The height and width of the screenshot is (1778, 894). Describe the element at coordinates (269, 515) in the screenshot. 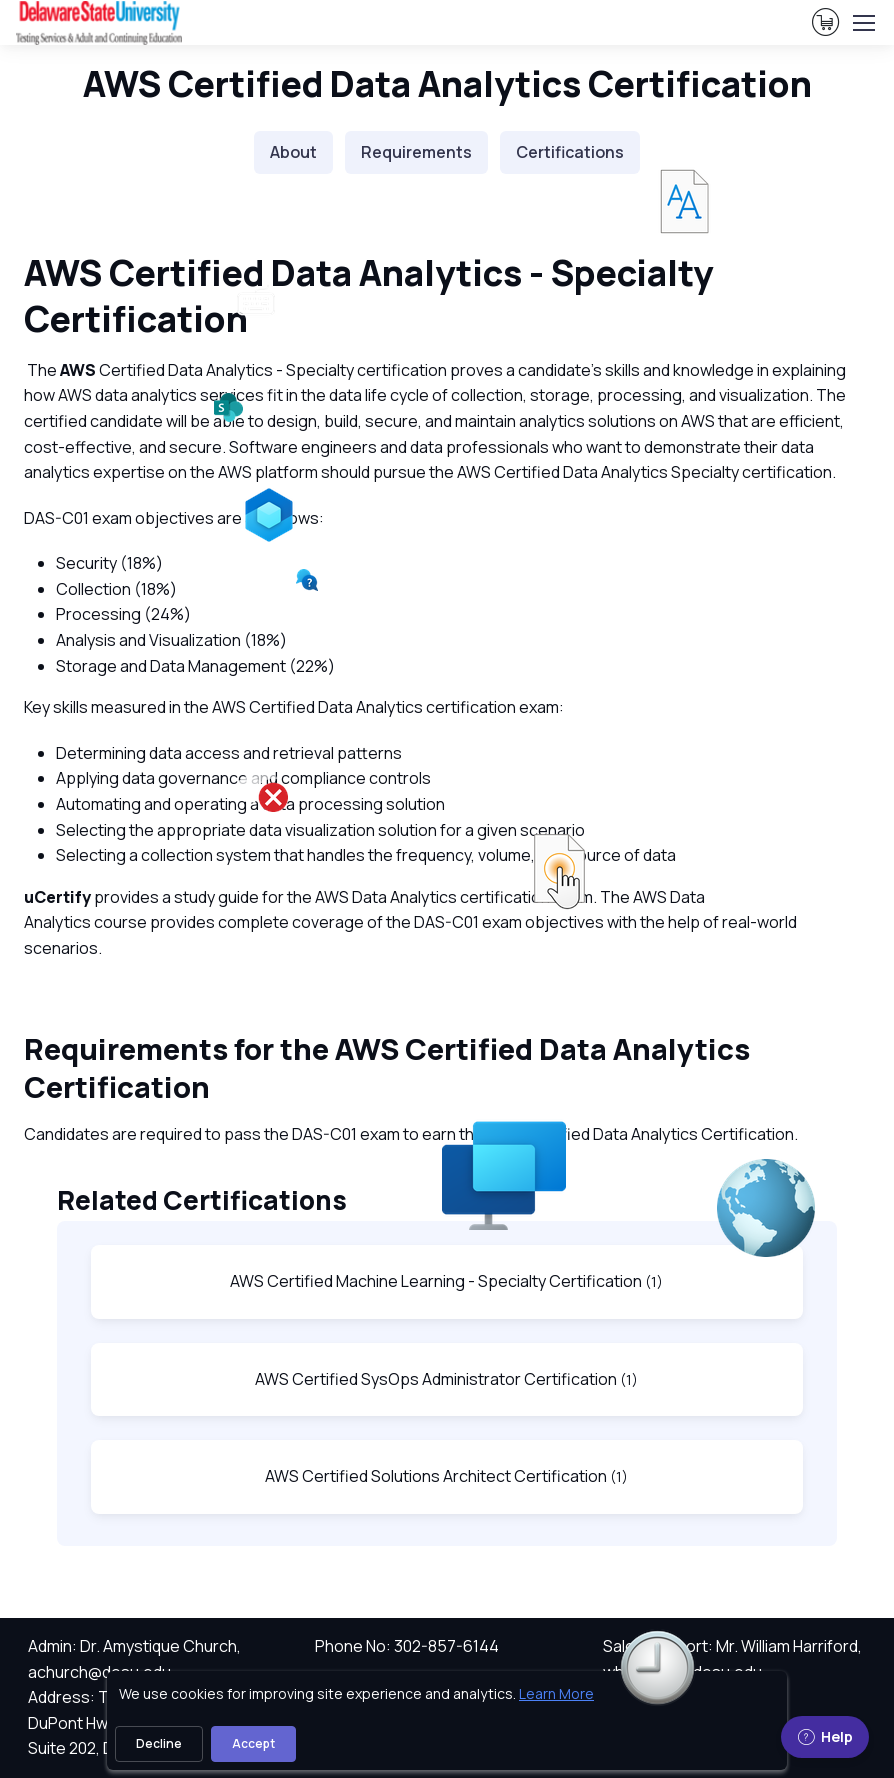

I see `open assist2 application` at that location.